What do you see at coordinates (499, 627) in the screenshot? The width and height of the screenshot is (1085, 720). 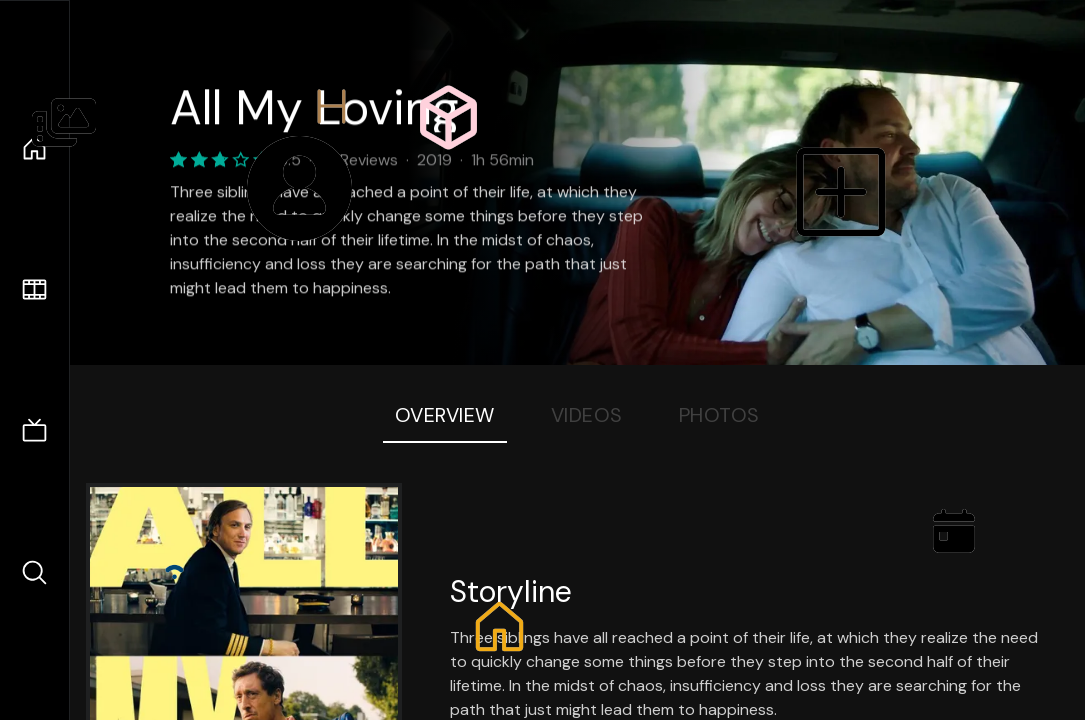 I see `navigate to home screen` at bounding box center [499, 627].